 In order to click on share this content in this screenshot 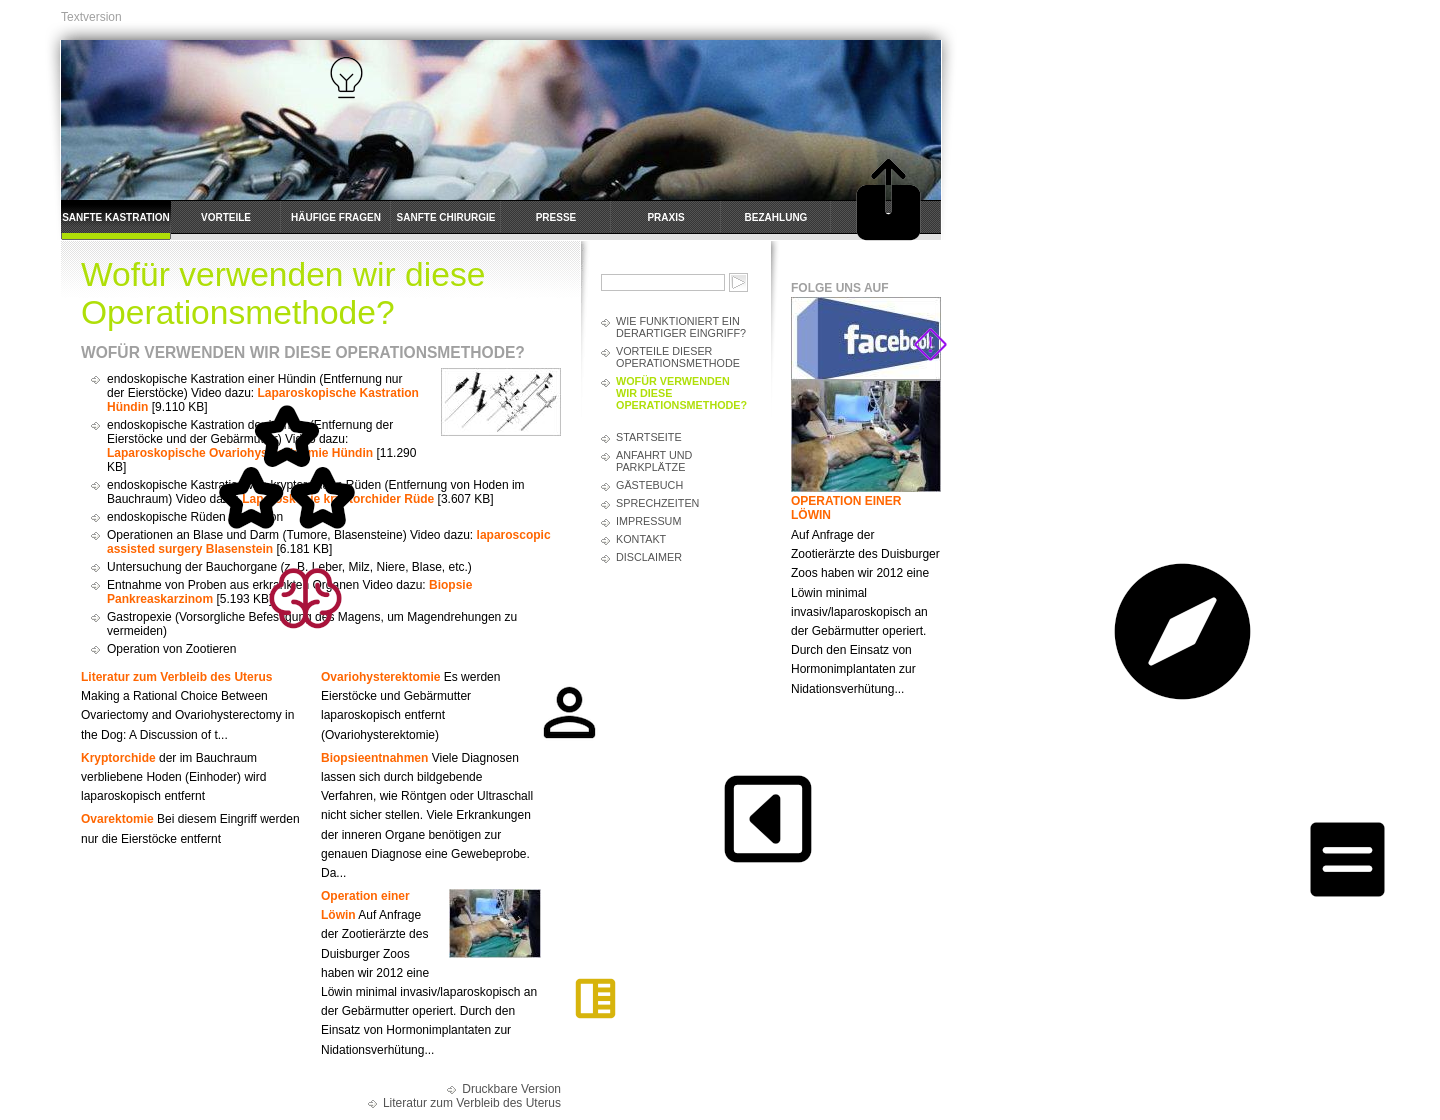, I will do `click(888, 199)`.